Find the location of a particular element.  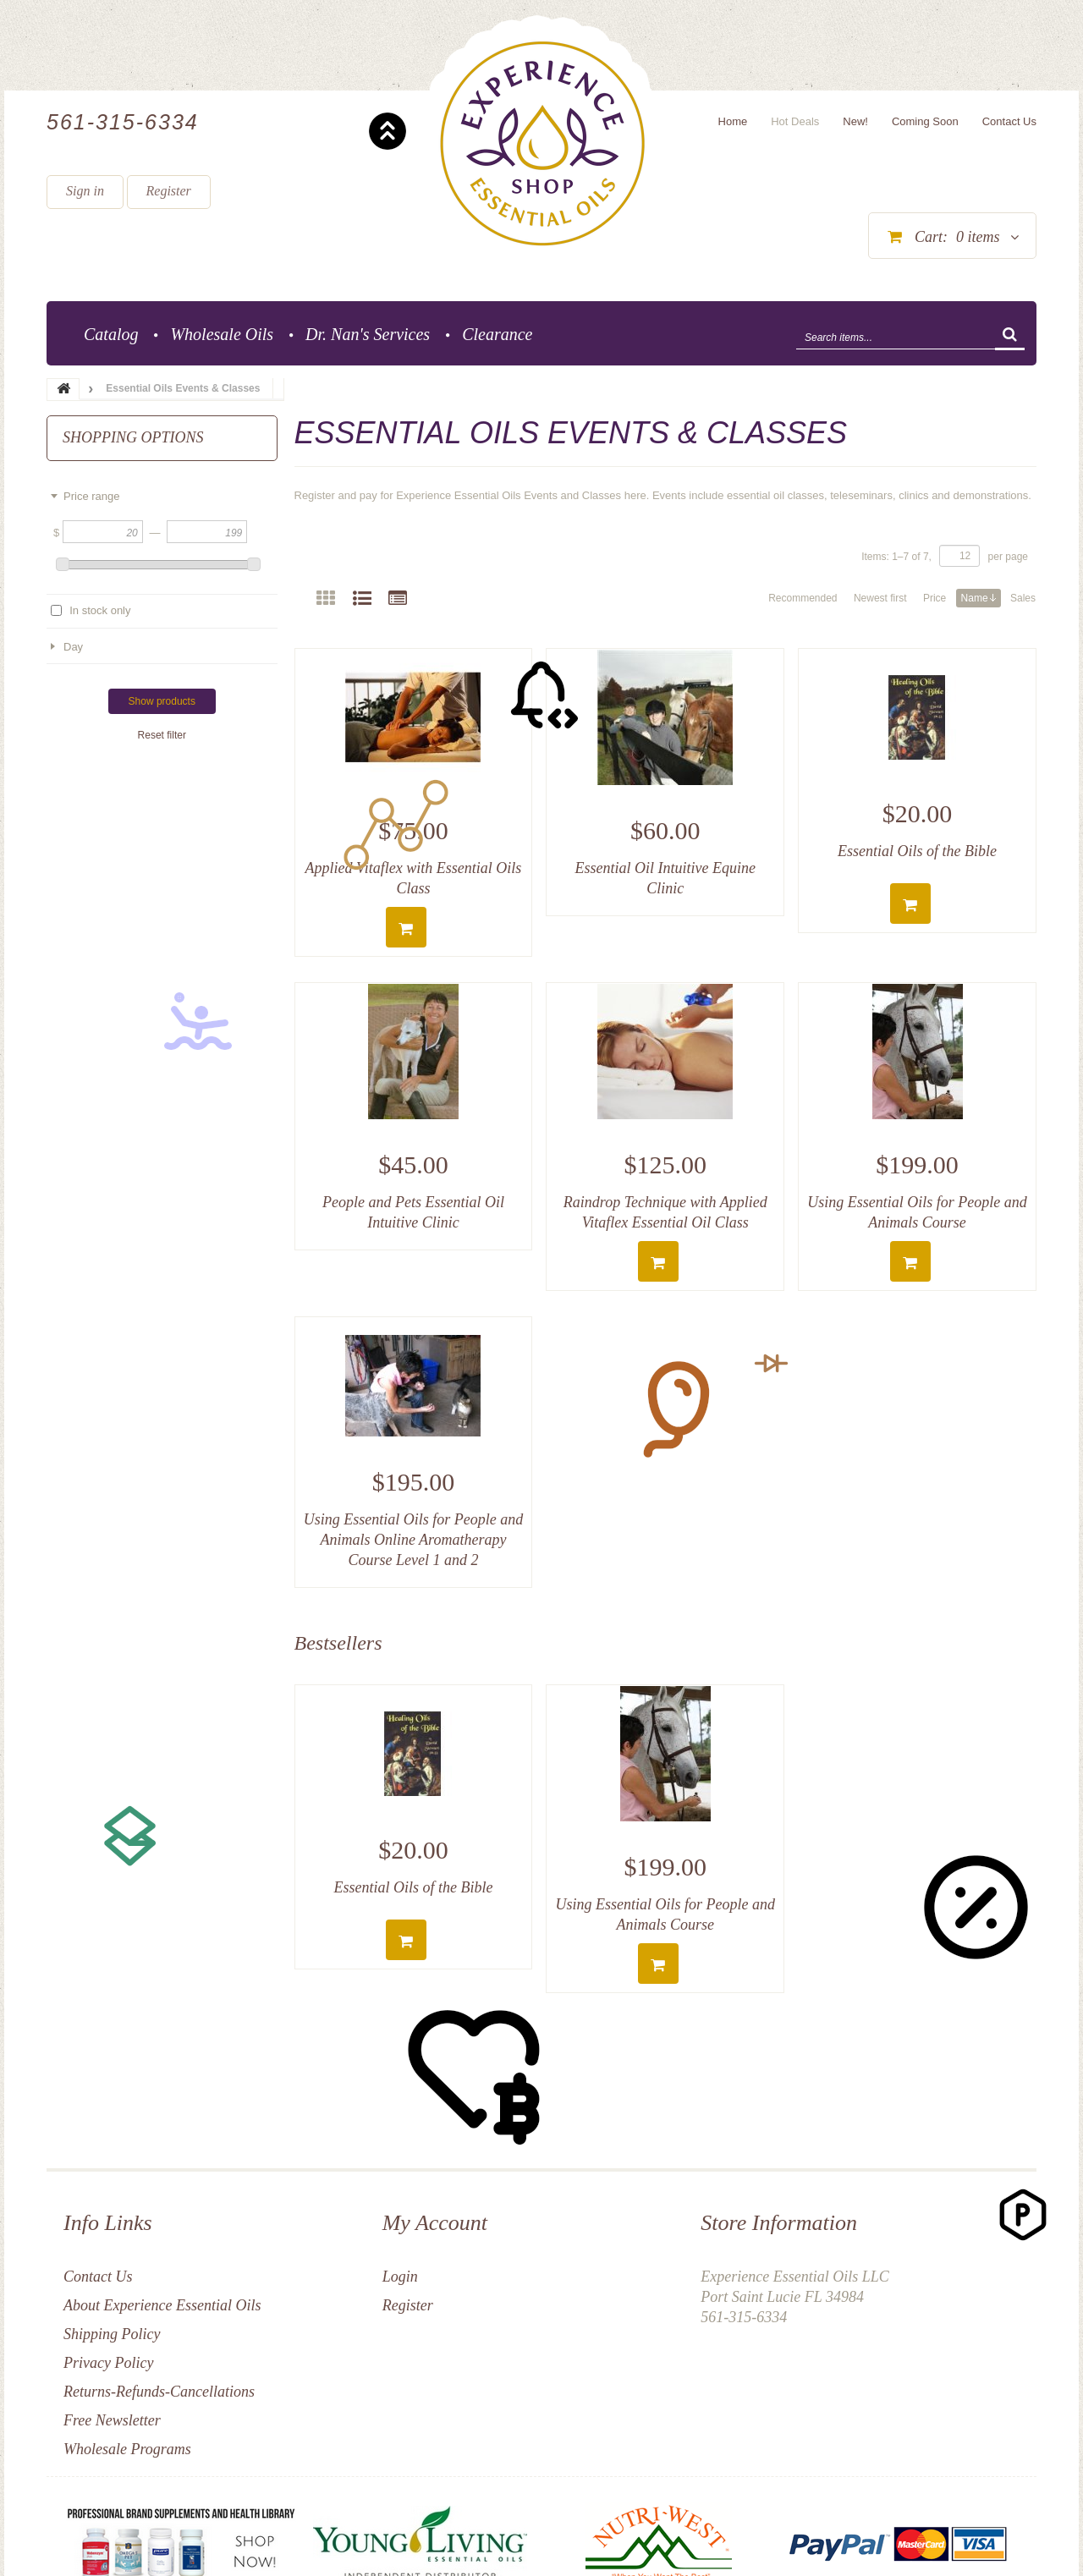

open superhuman email app is located at coordinates (129, 1834).